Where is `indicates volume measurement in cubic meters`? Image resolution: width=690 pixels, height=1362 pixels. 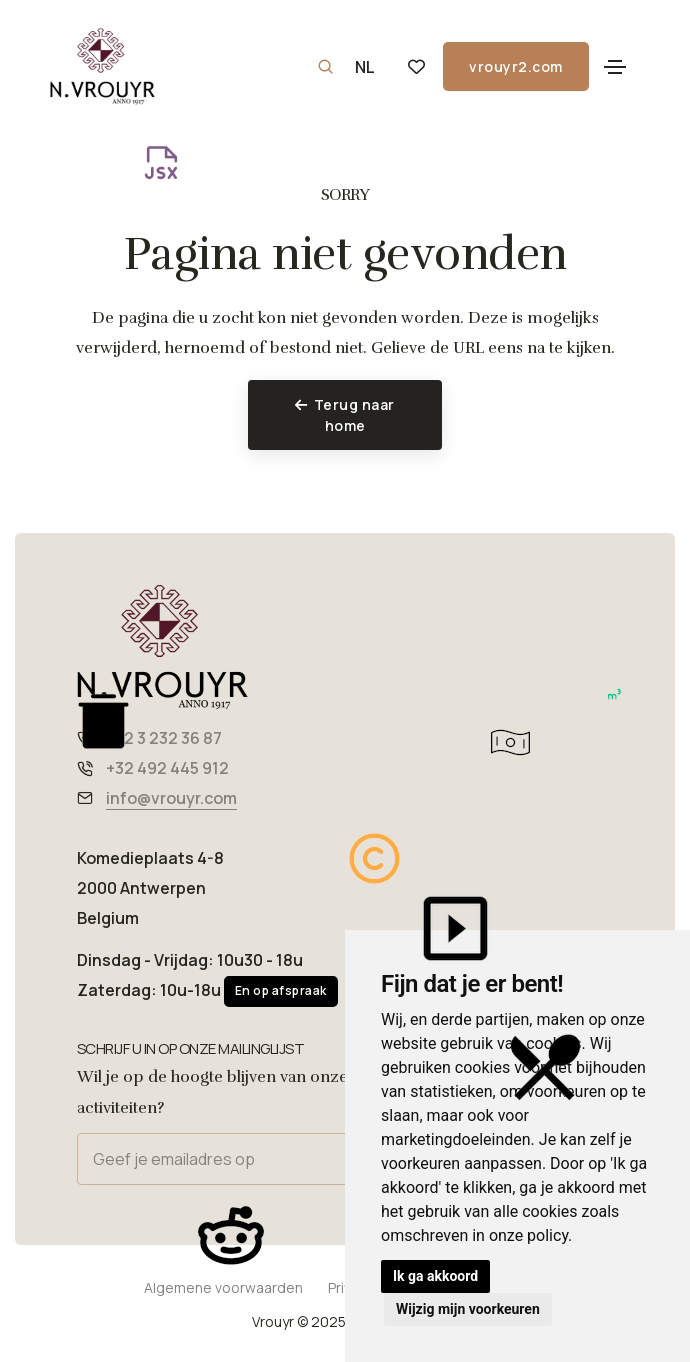
indicates volume measurement in cubic meters is located at coordinates (614, 694).